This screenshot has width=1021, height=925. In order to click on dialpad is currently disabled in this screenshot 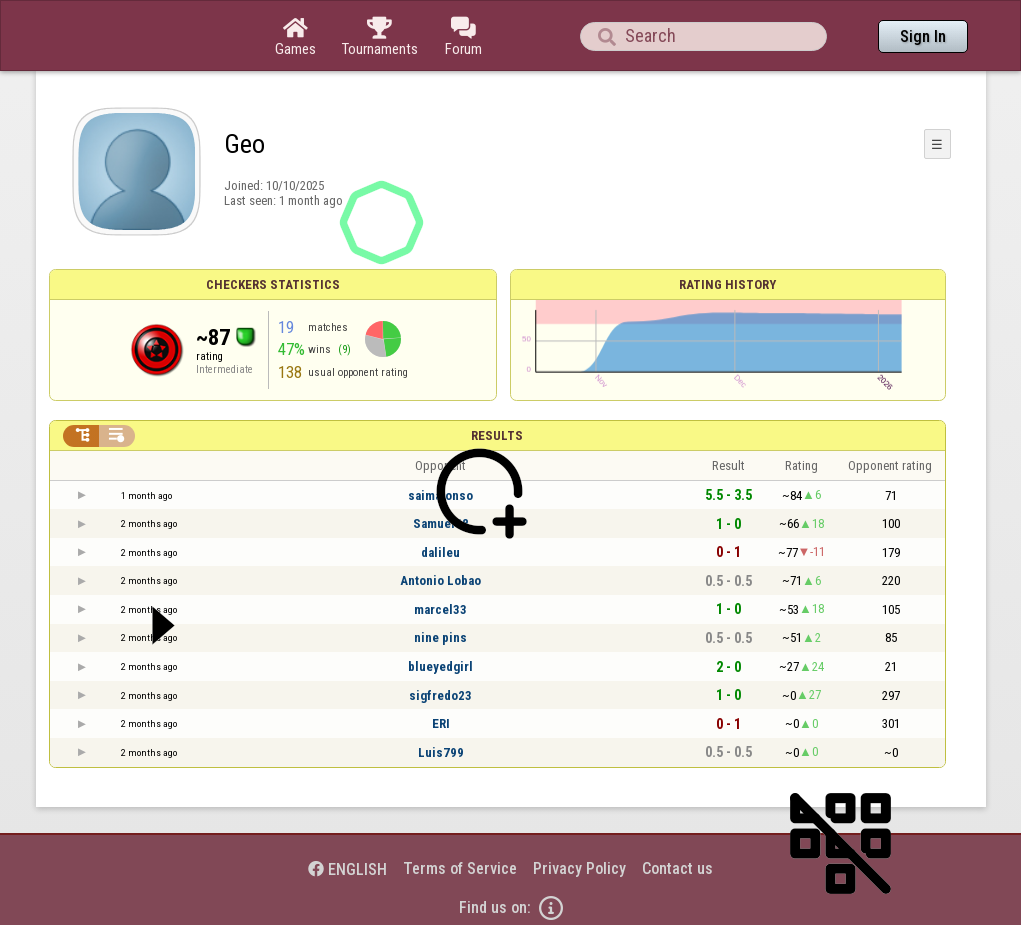, I will do `click(840, 843)`.